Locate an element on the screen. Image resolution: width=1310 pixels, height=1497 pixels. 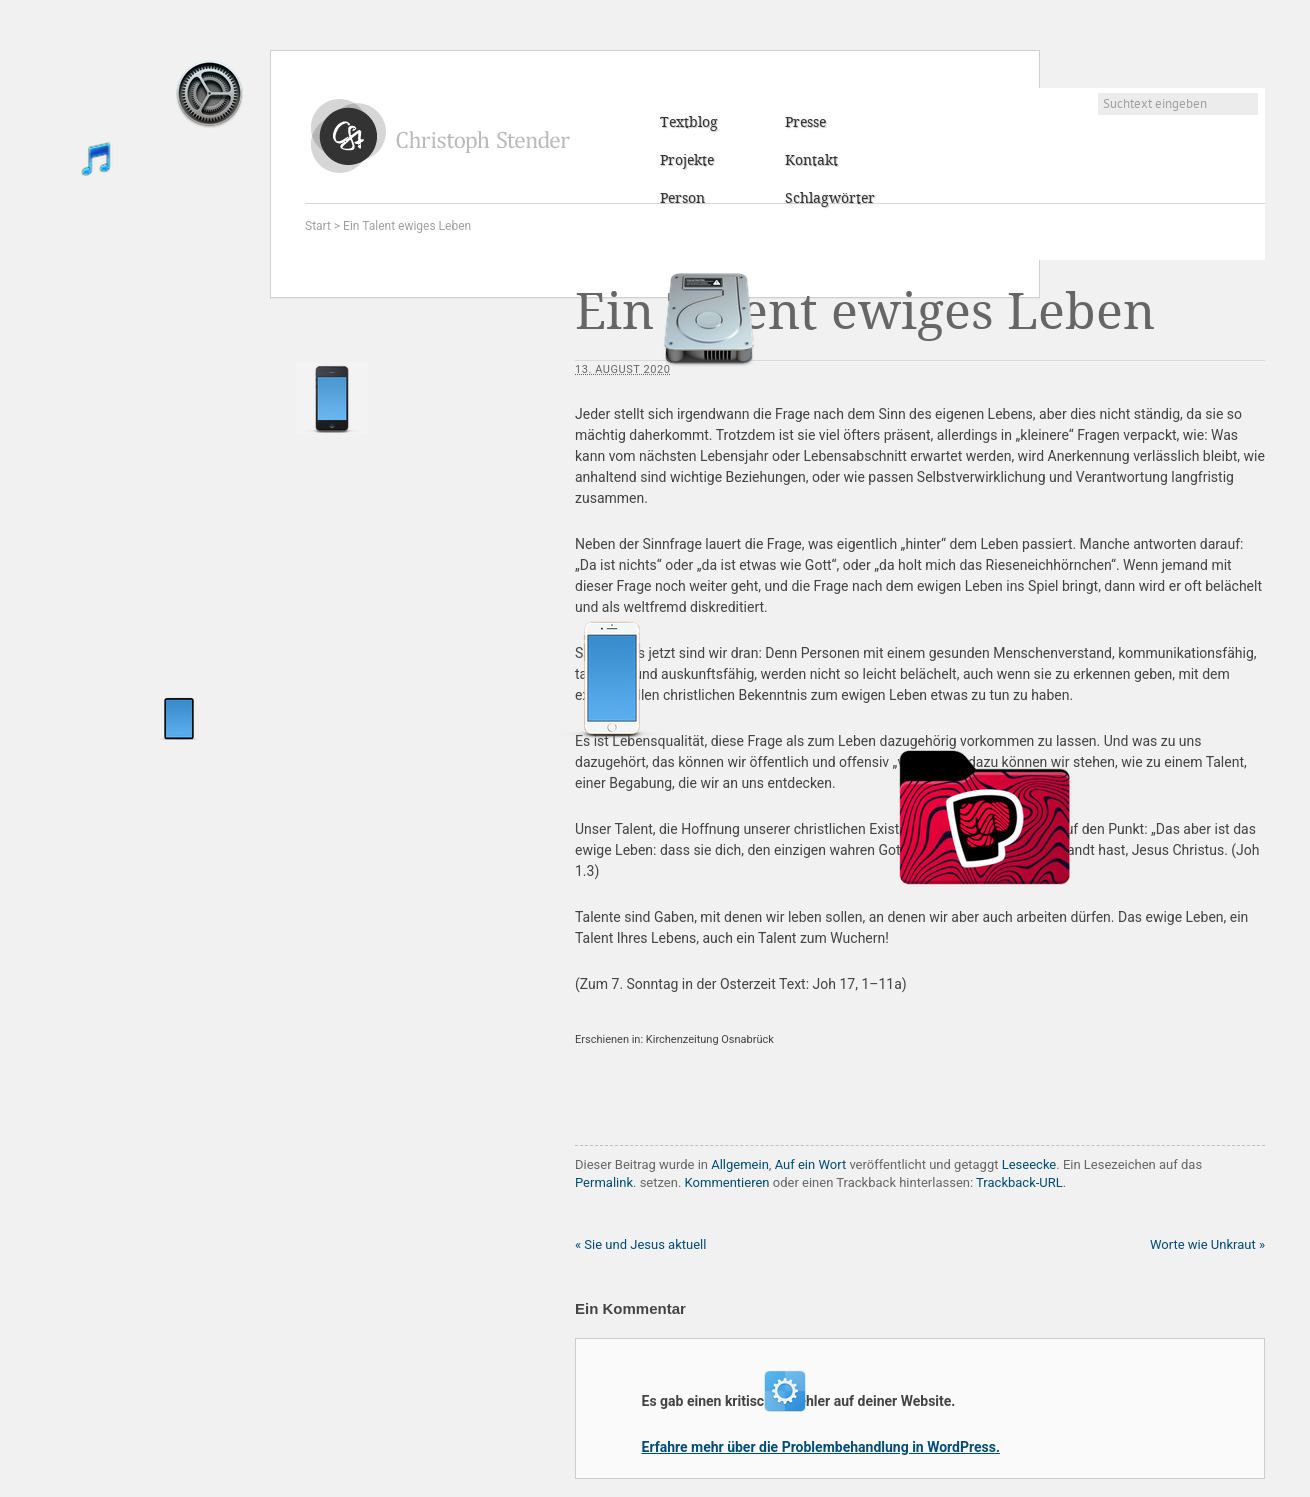
access startup disk settings is located at coordinates (709, 321).